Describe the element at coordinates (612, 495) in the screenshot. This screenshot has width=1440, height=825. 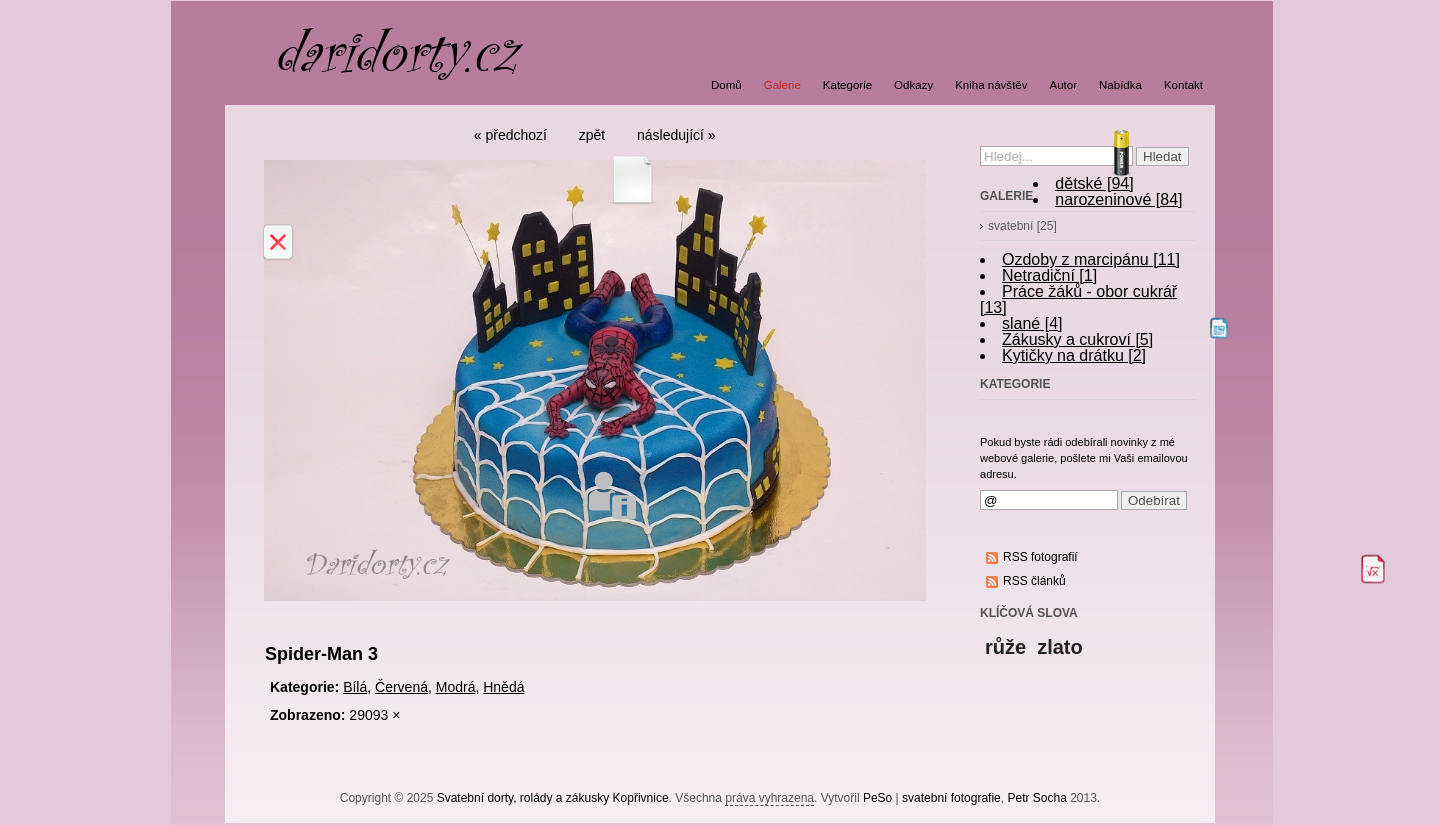
I see `view user profile information` at that location.